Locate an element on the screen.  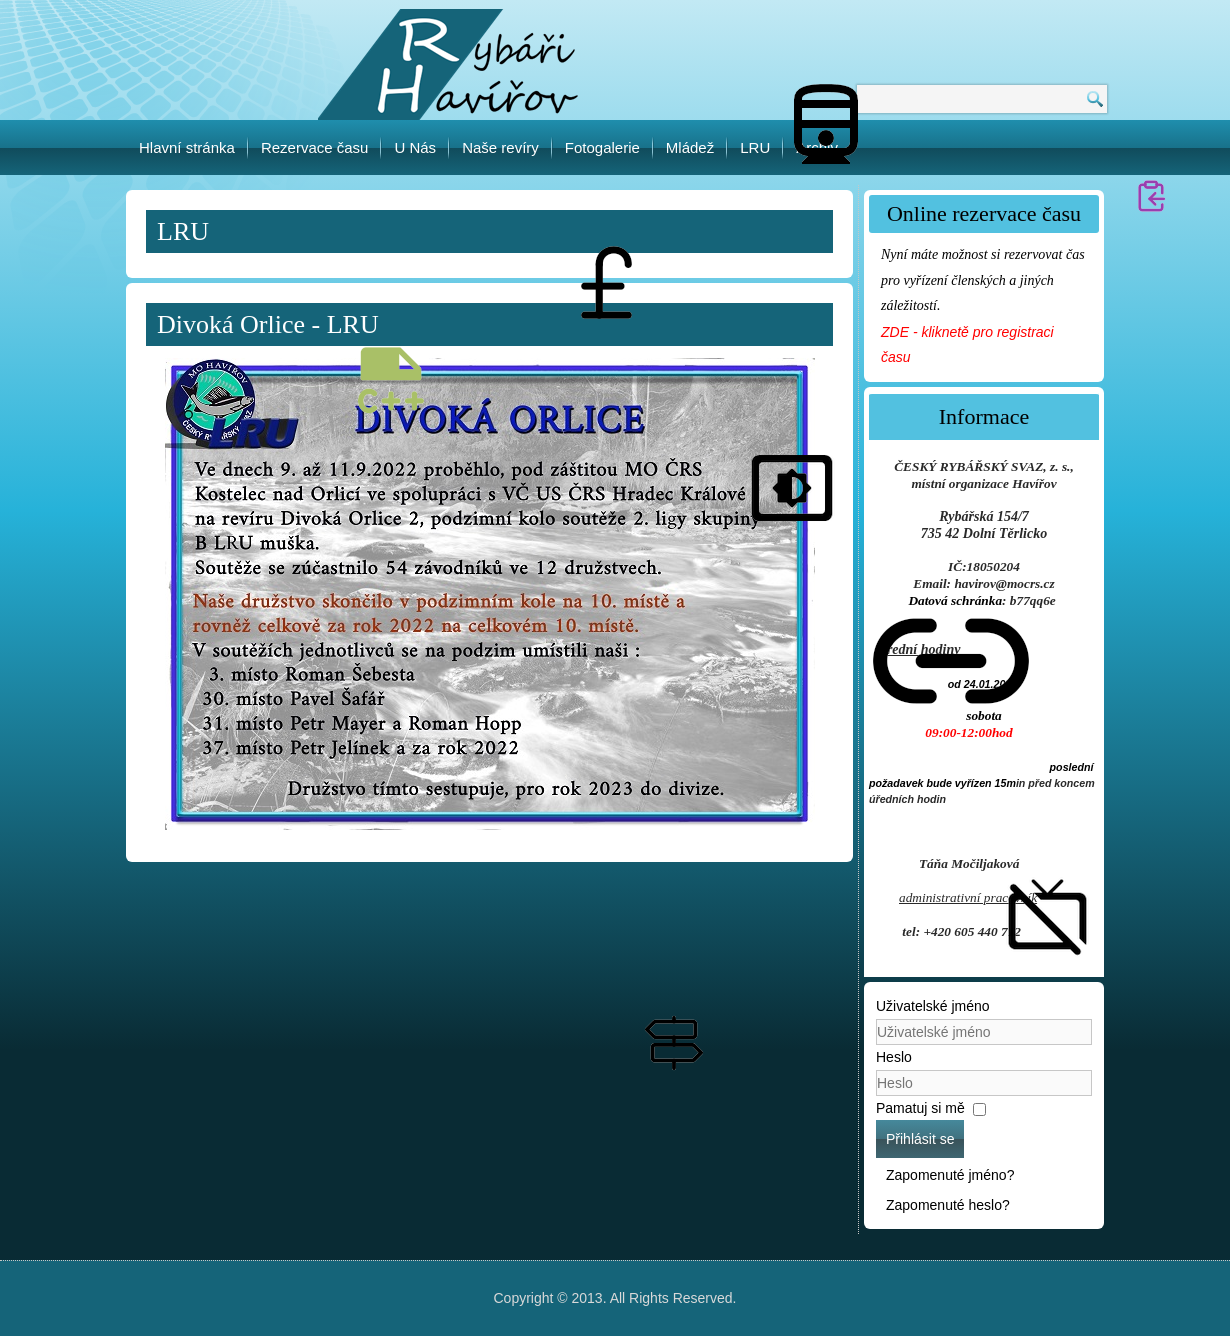
a C++ source code file is located at coordinates (391, 383).